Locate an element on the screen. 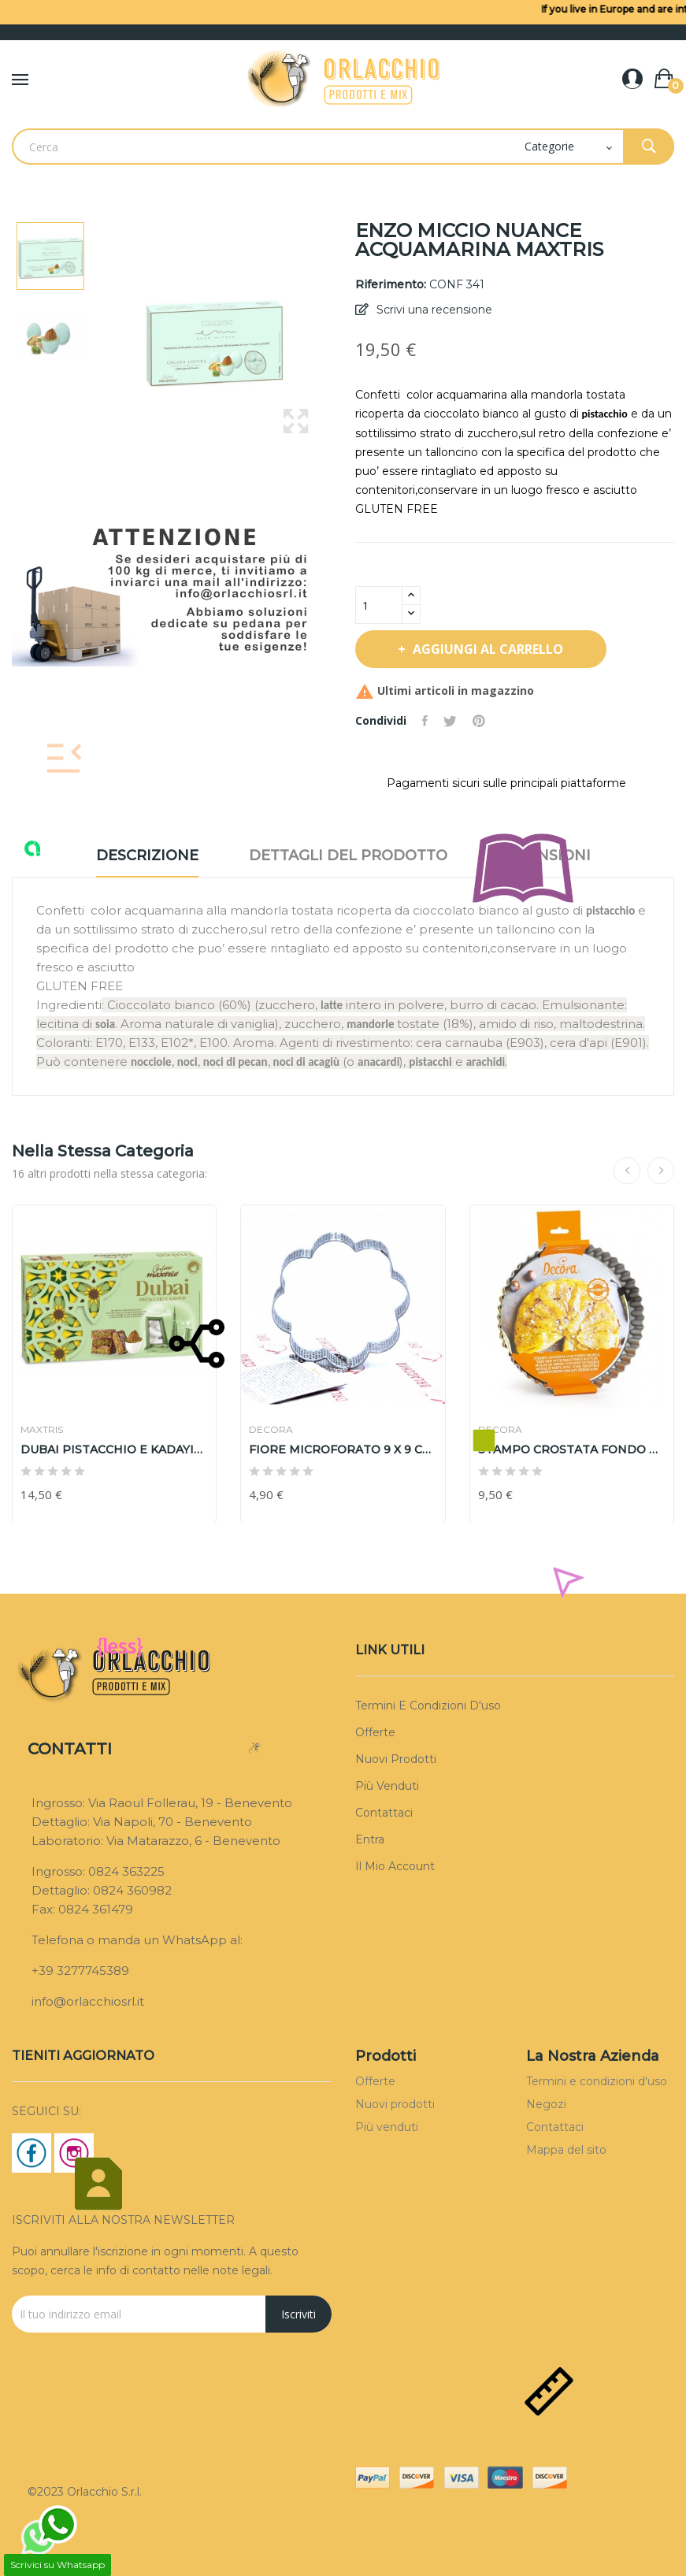  view your StackShare profile is located at coordinates (197, 1343).